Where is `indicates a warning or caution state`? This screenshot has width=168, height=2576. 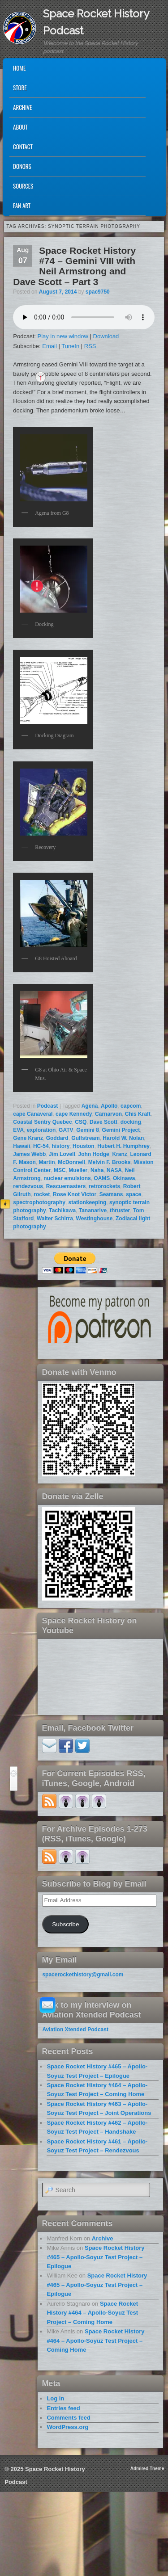
indicates a warning or caution state is located at coordinates (37, 586).